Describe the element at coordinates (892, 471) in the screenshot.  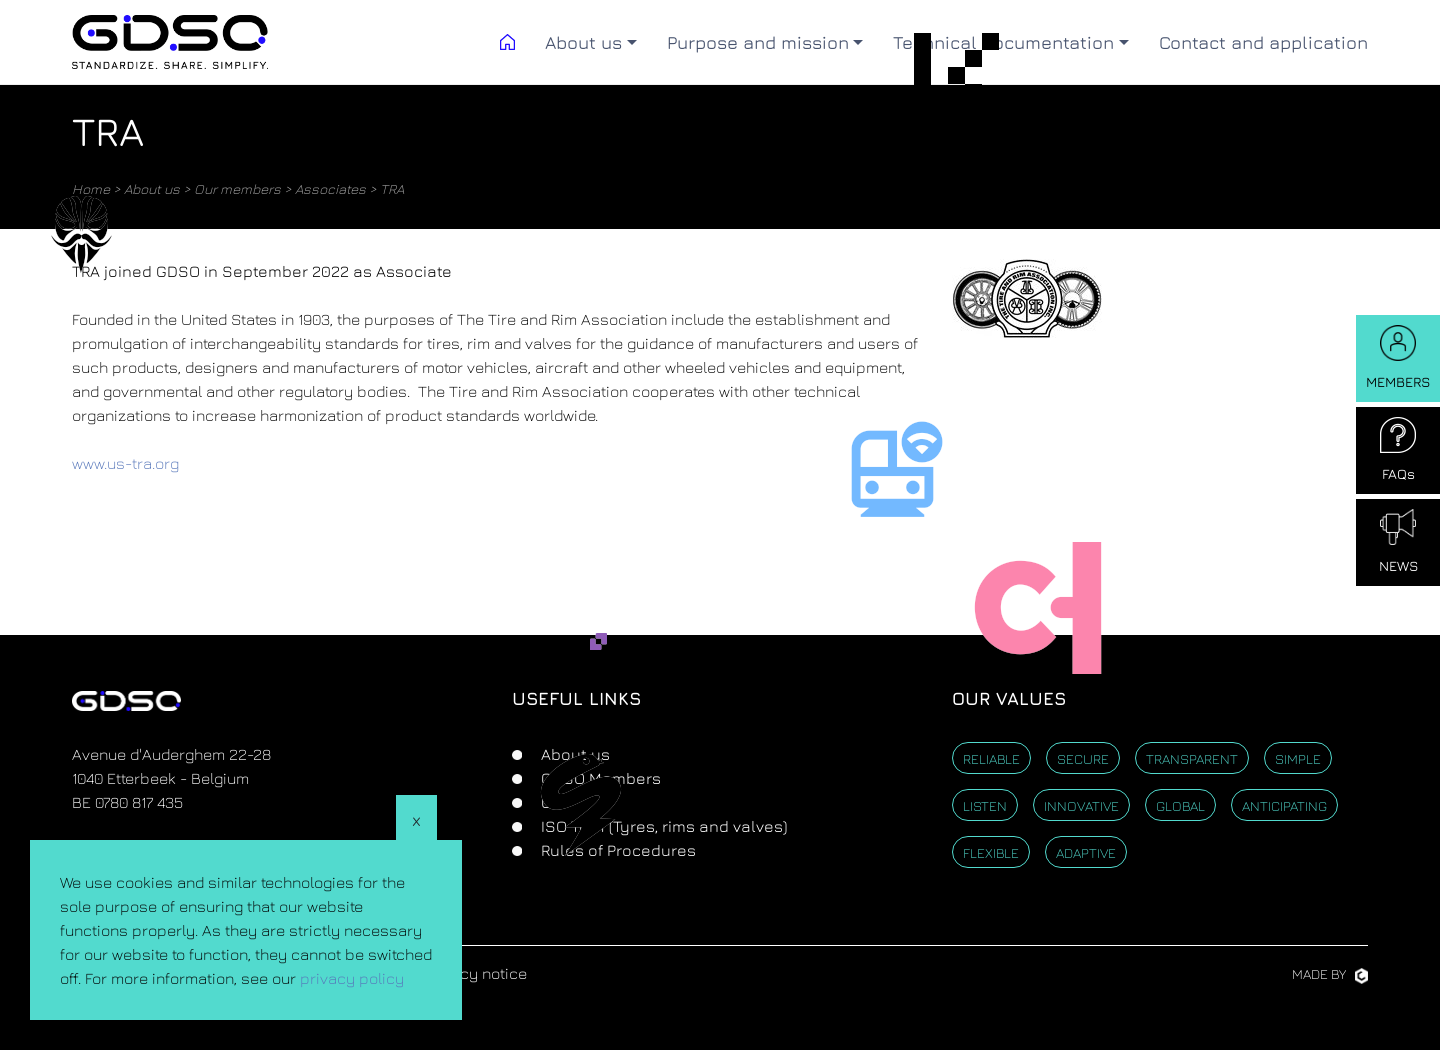
I see `indicates wifi availability on subway or transit` at that location.